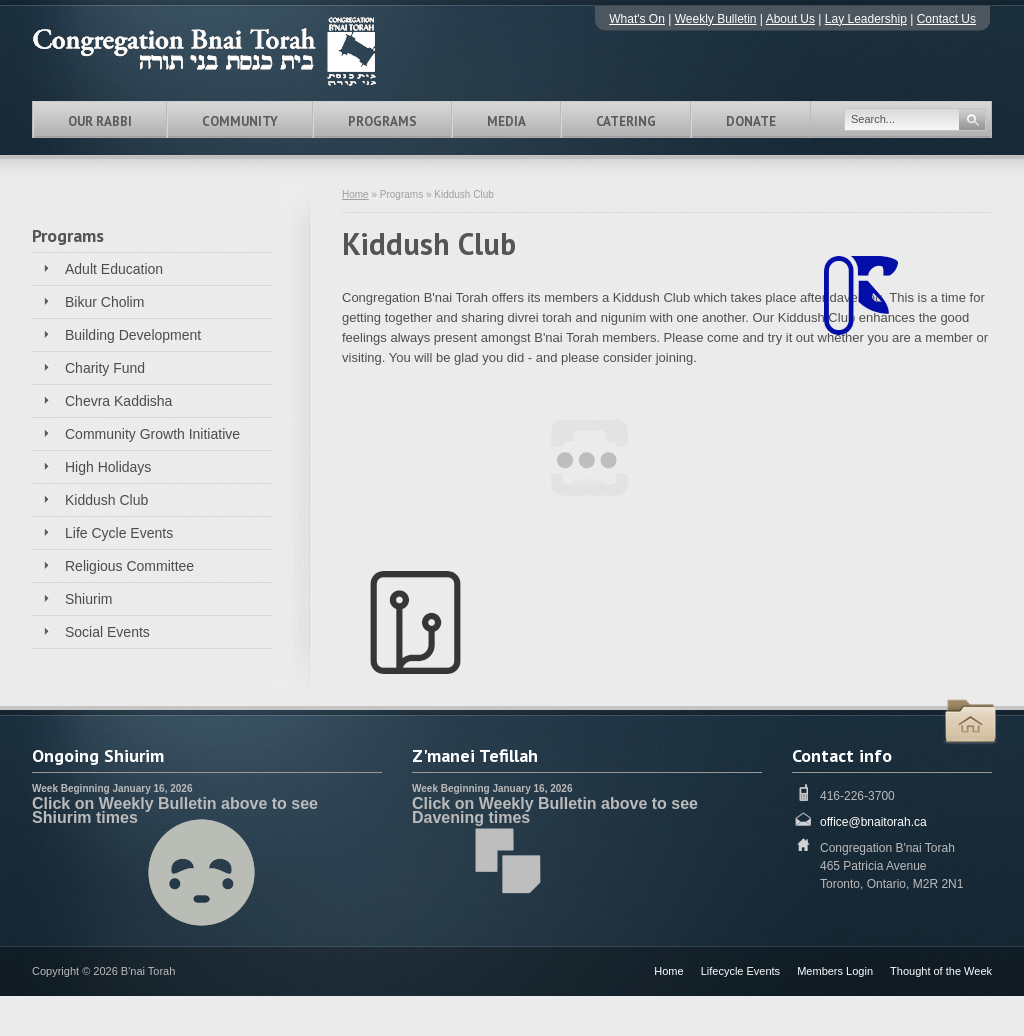  What do you see at coordinates (970, 723) in the screenshot?
I see `access your home folder` at bounding box center [970, 723].